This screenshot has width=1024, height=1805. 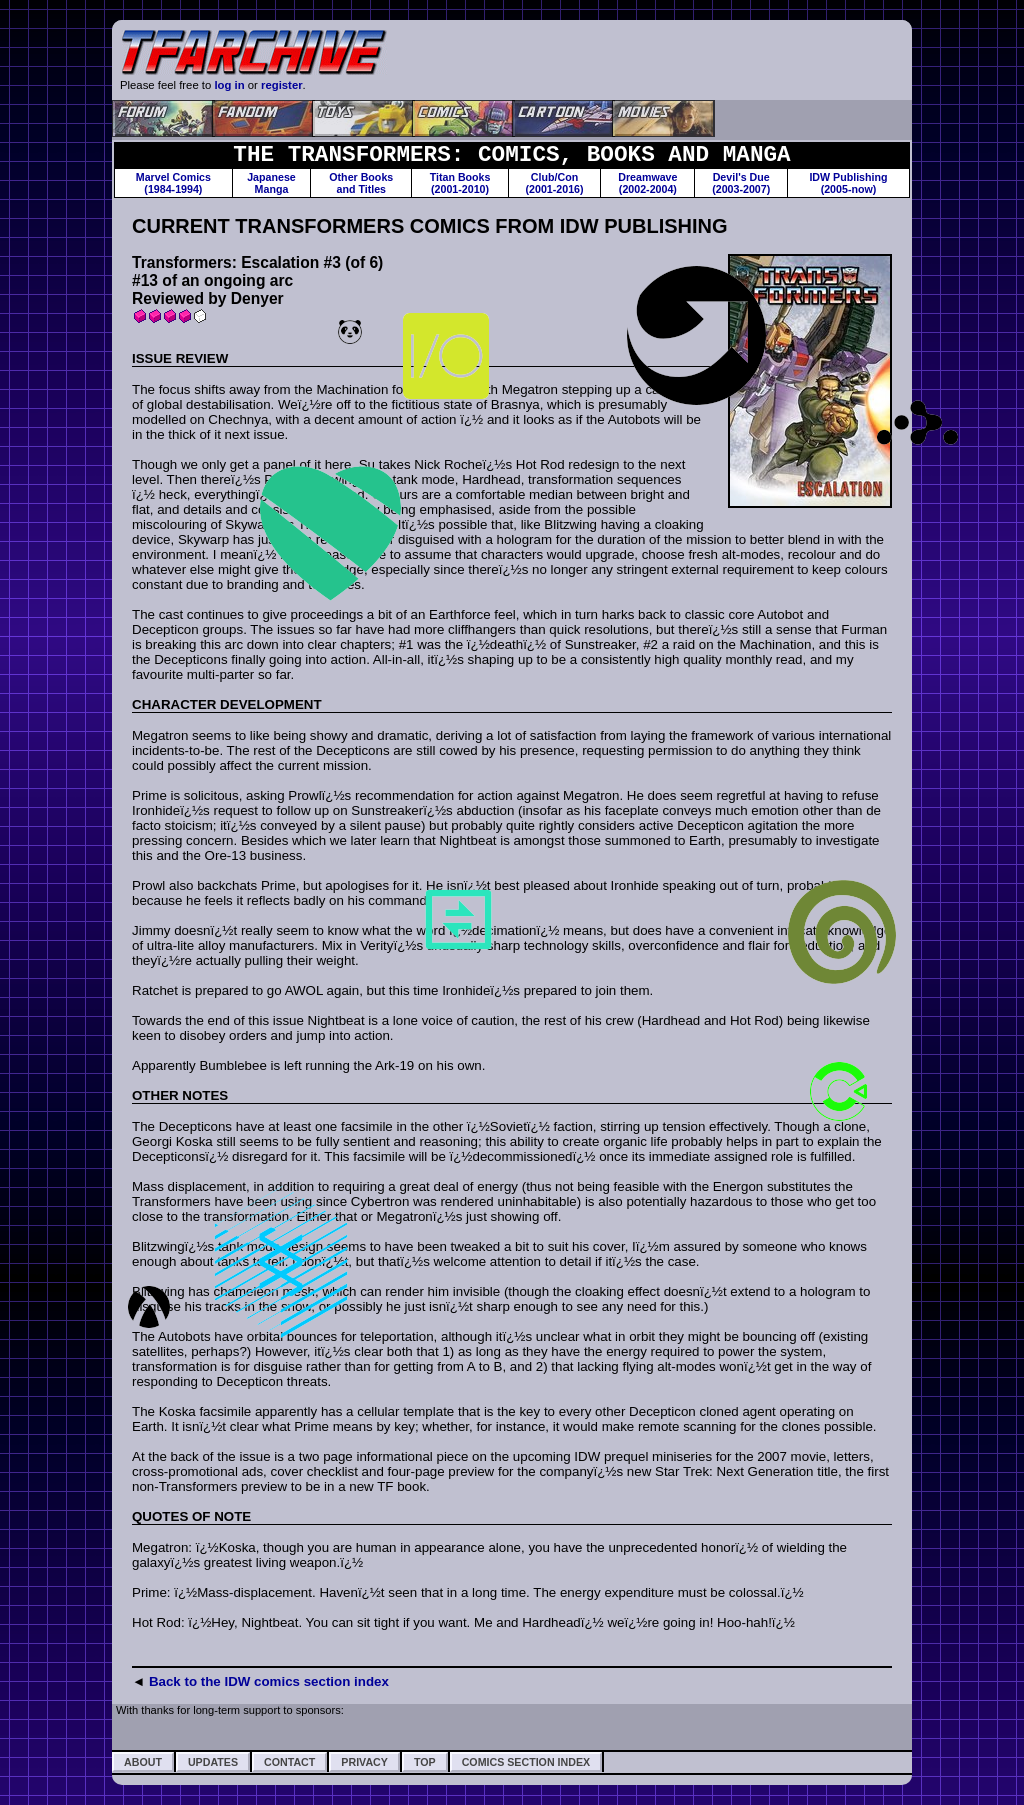 I want to click on visit dreamstime stock photography website, so click(x=842, y=932).